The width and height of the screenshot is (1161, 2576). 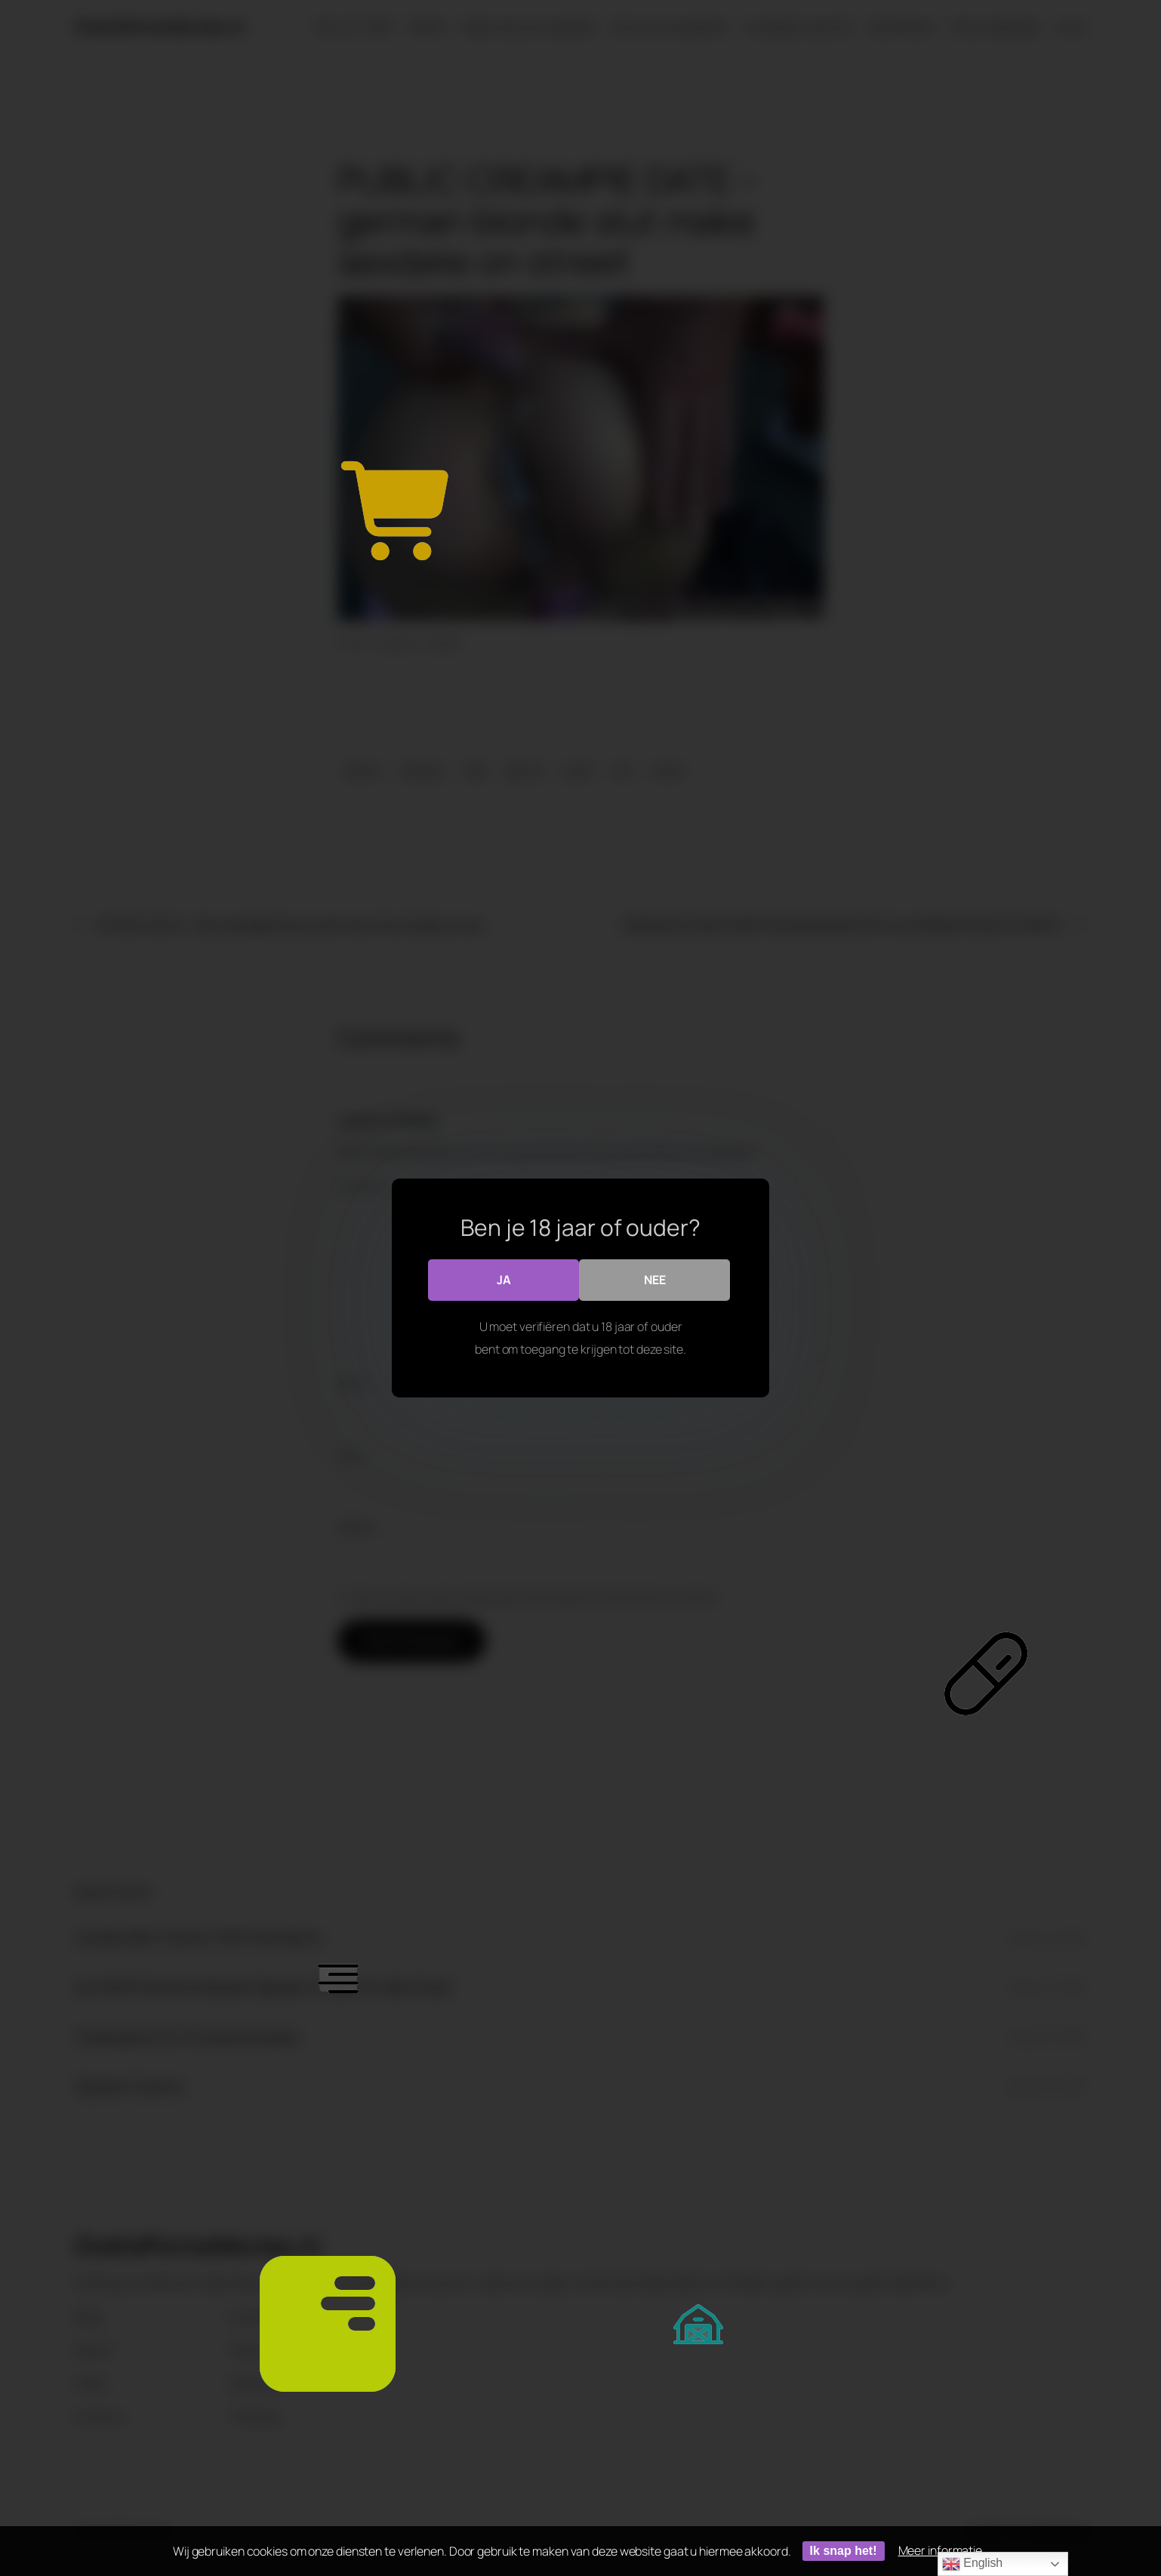 I want to click on align content to top-right of container, so click(x=328, y=2324).